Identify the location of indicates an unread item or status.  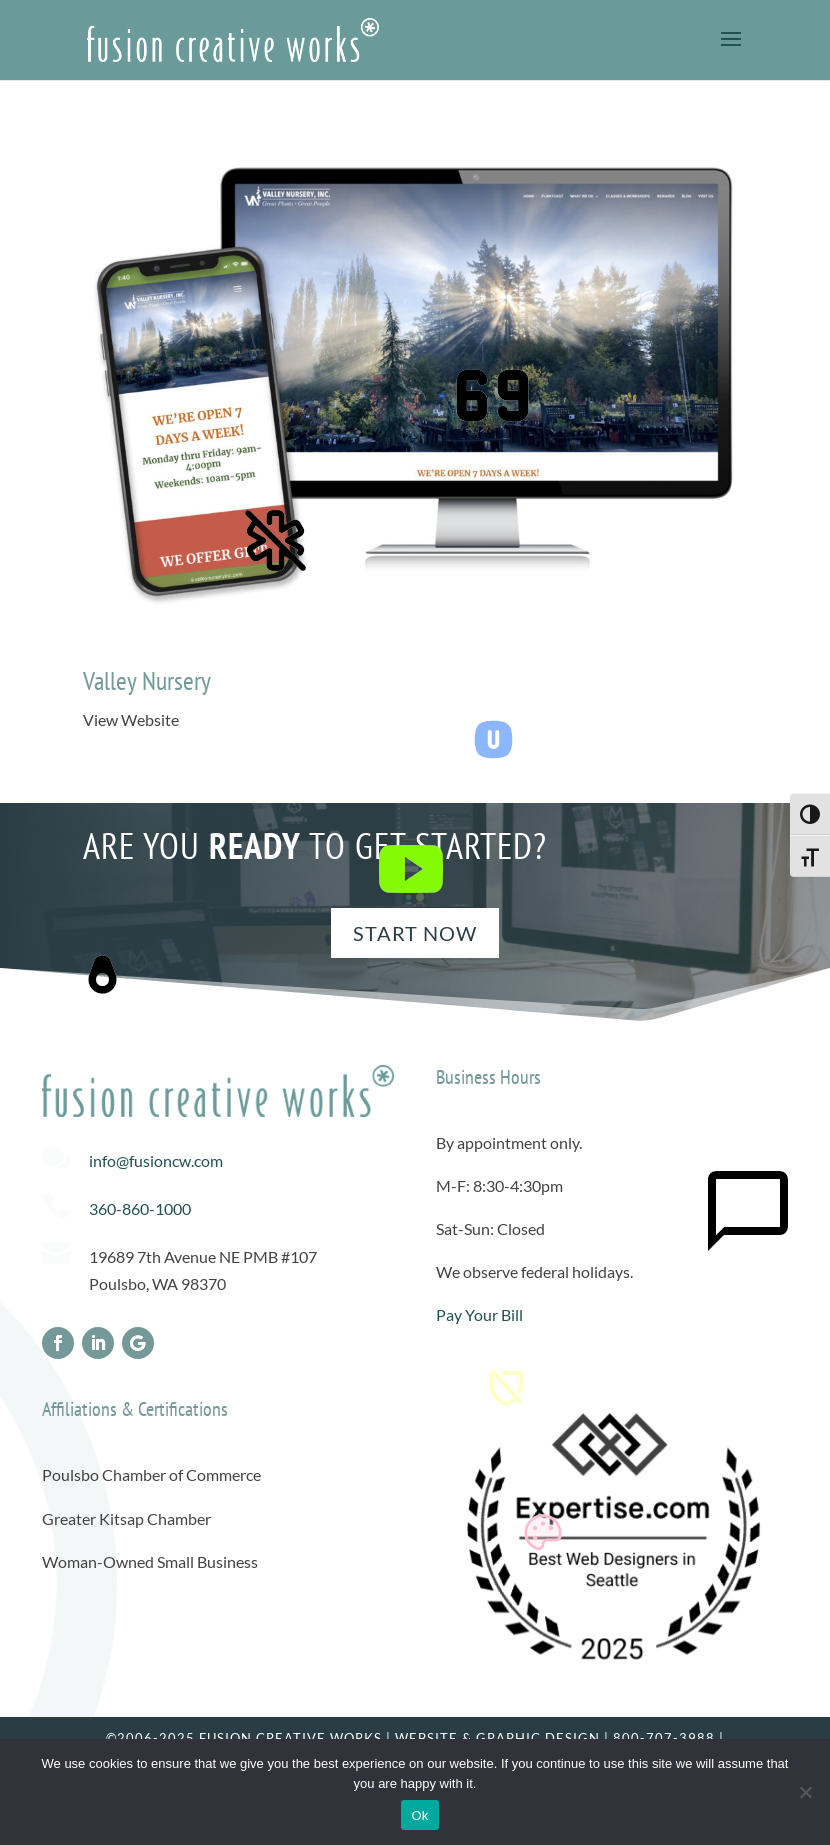
(493, 739).